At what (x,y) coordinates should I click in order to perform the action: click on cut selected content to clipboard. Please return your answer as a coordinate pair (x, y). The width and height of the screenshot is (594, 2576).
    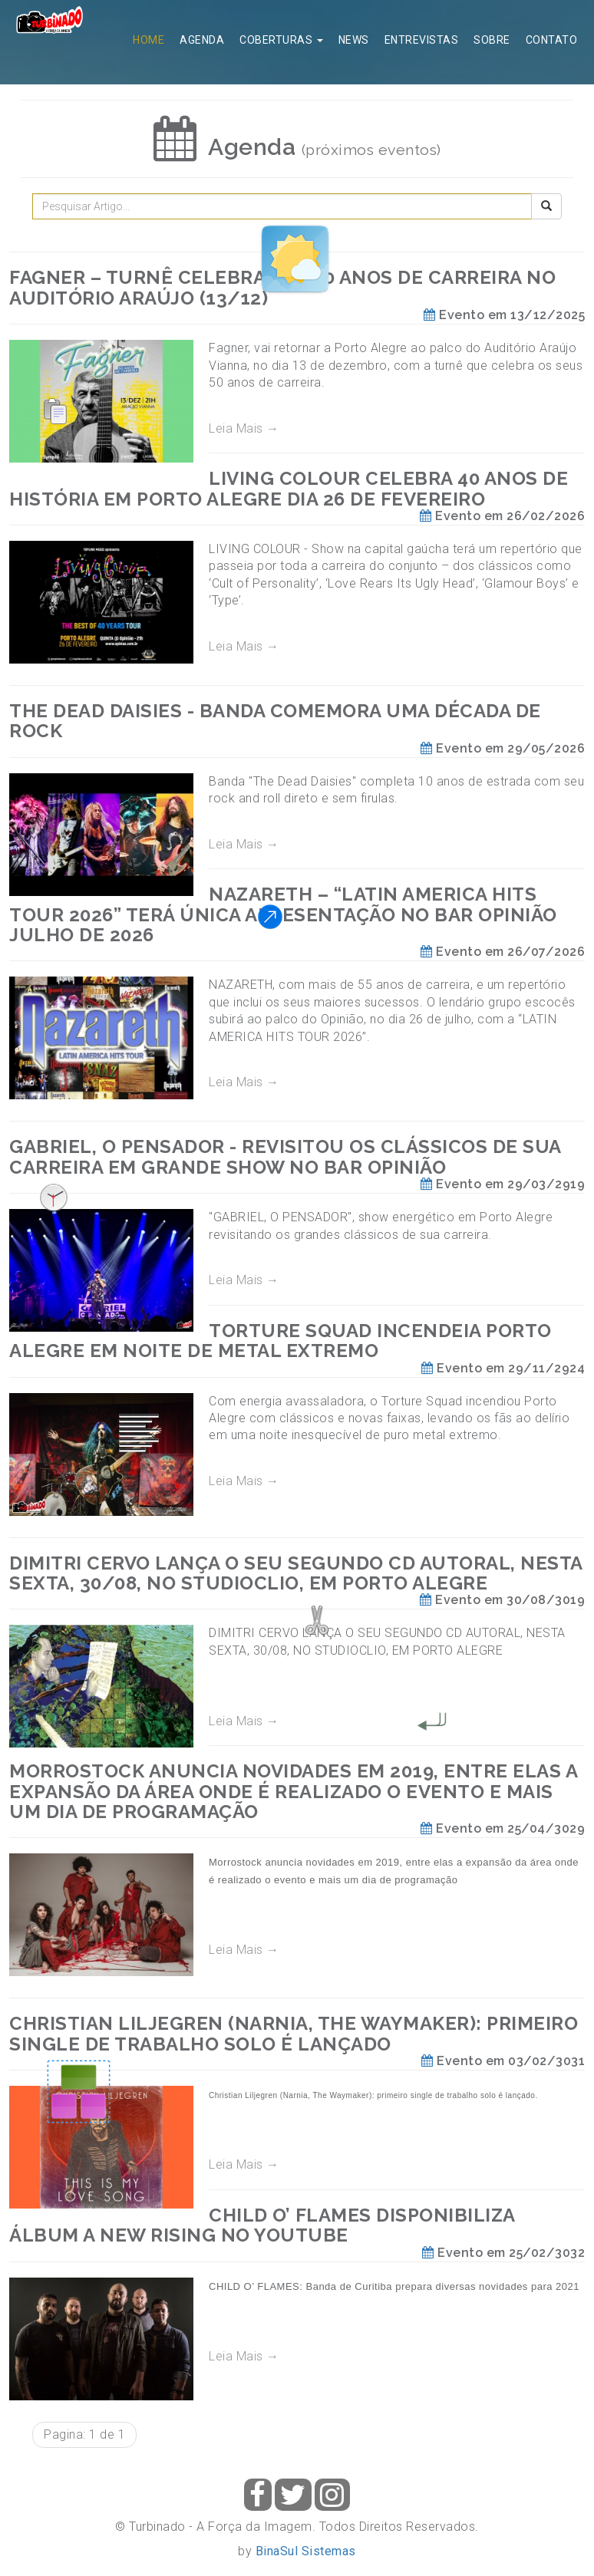
    Looking at the image, I should click on (317, 1620).